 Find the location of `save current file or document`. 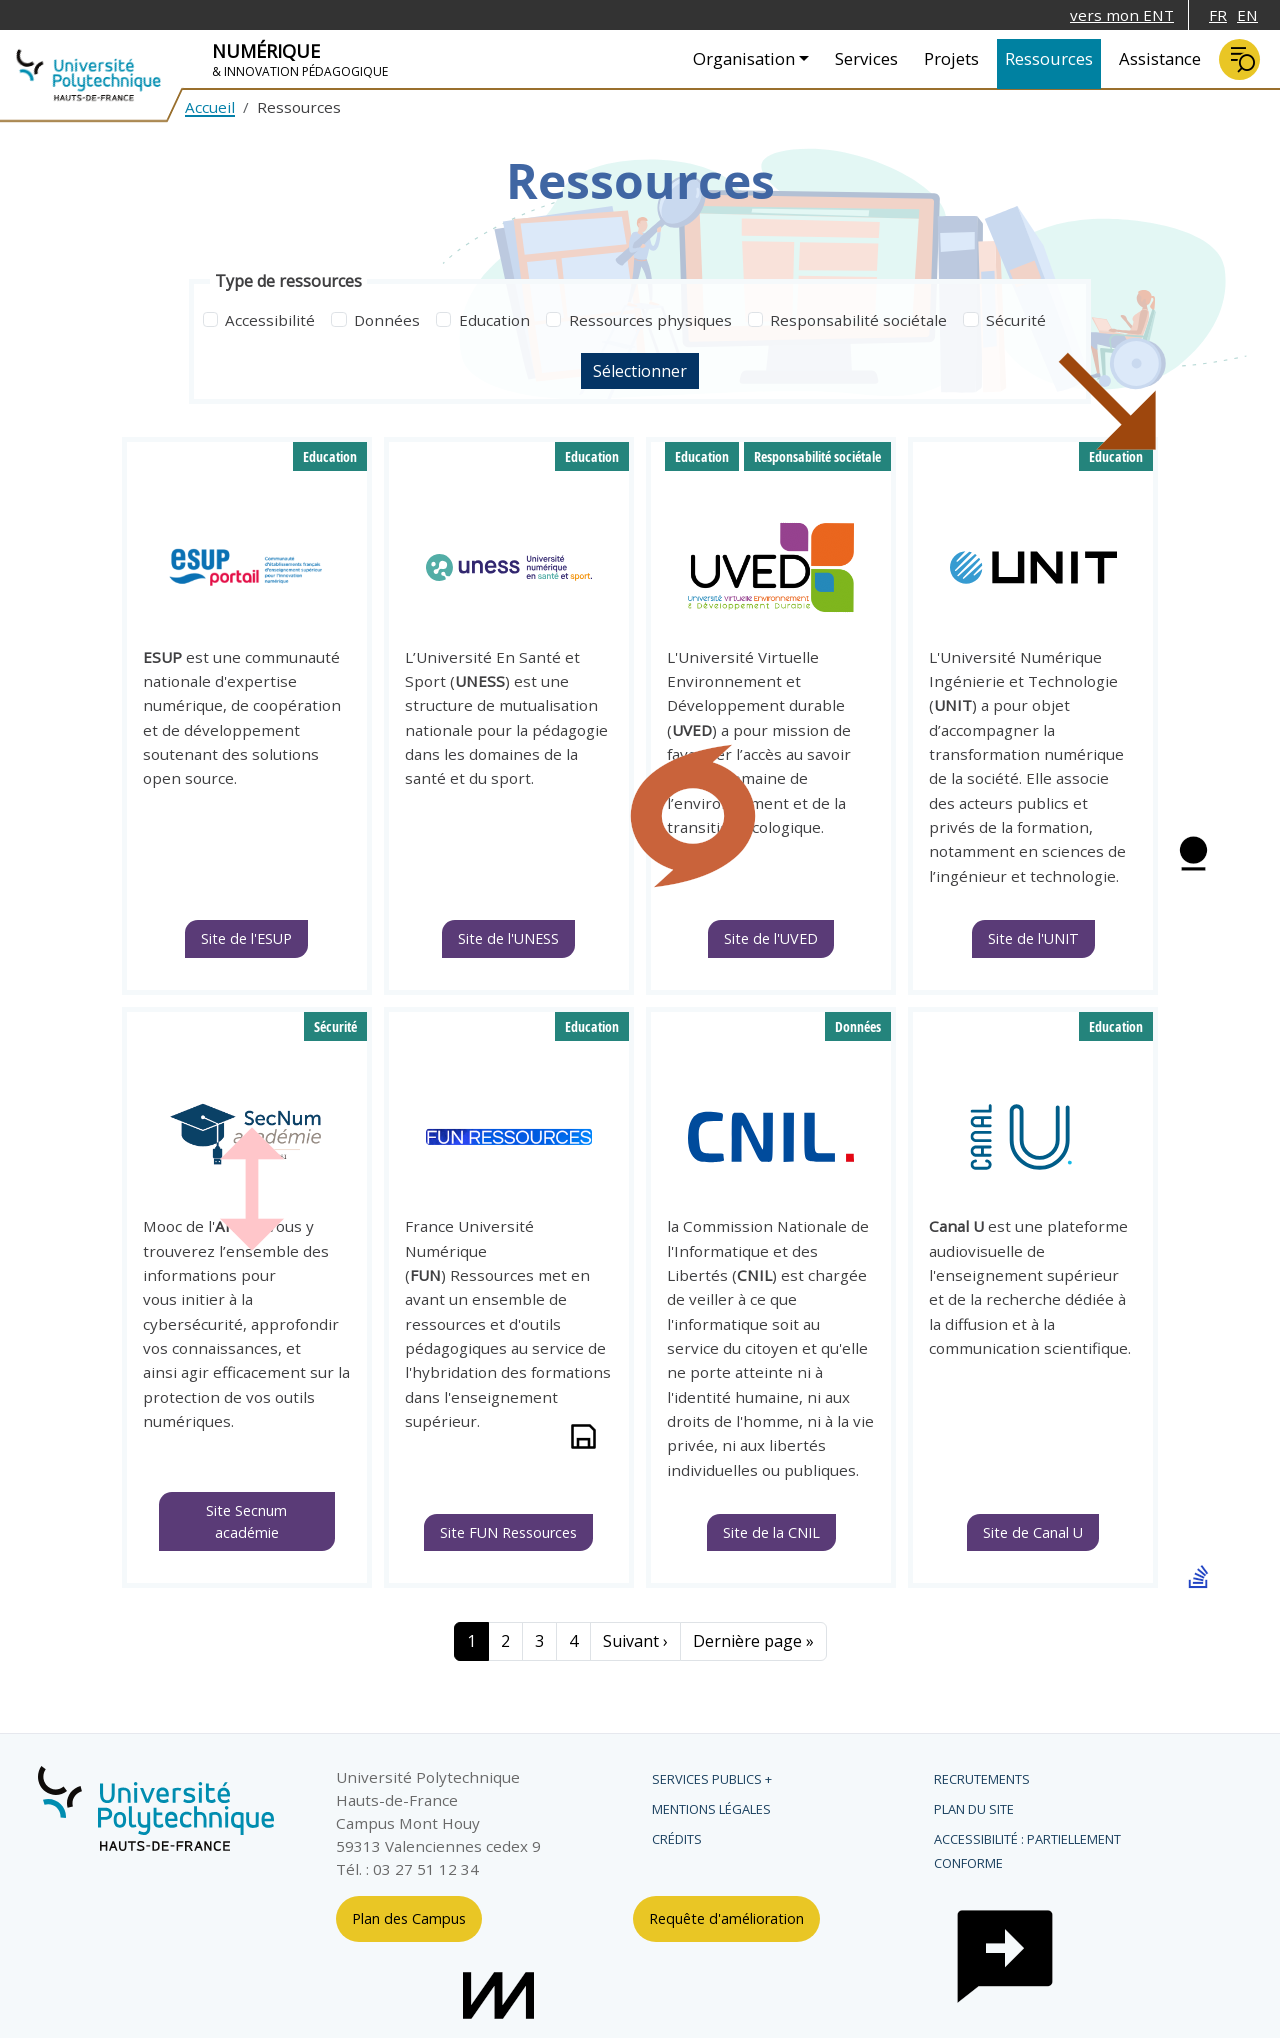

save current file or document is located at coordinates (583, 1436).